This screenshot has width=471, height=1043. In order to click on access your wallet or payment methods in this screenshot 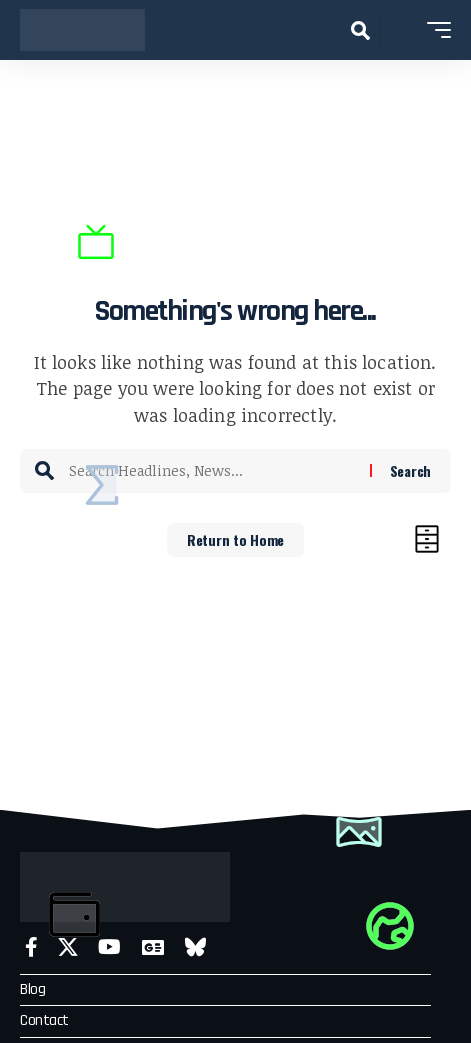, I will do `click(73, 916)`.